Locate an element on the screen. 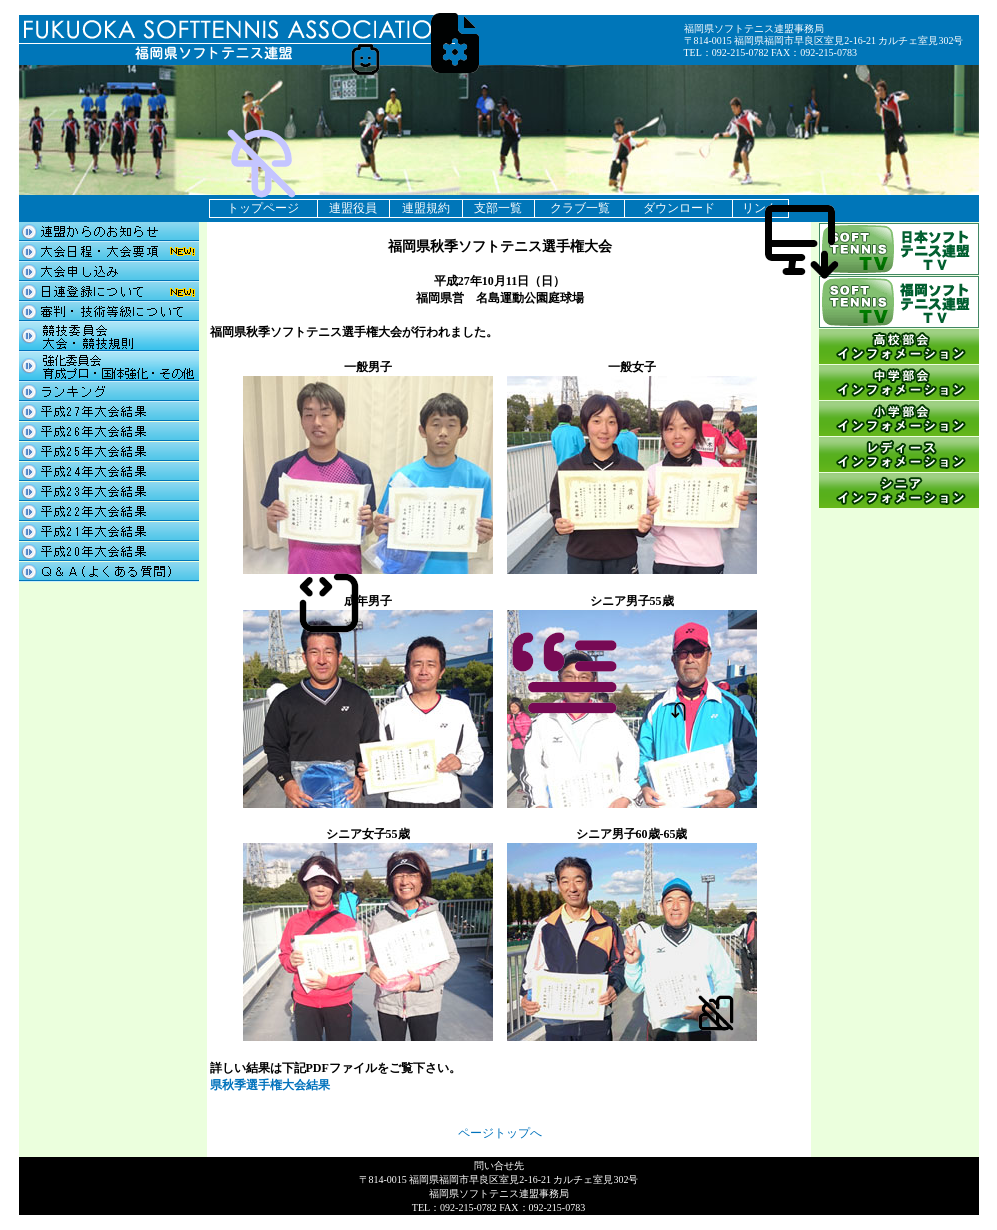  access building blocks or modular components is located at coordinates (365, 59).